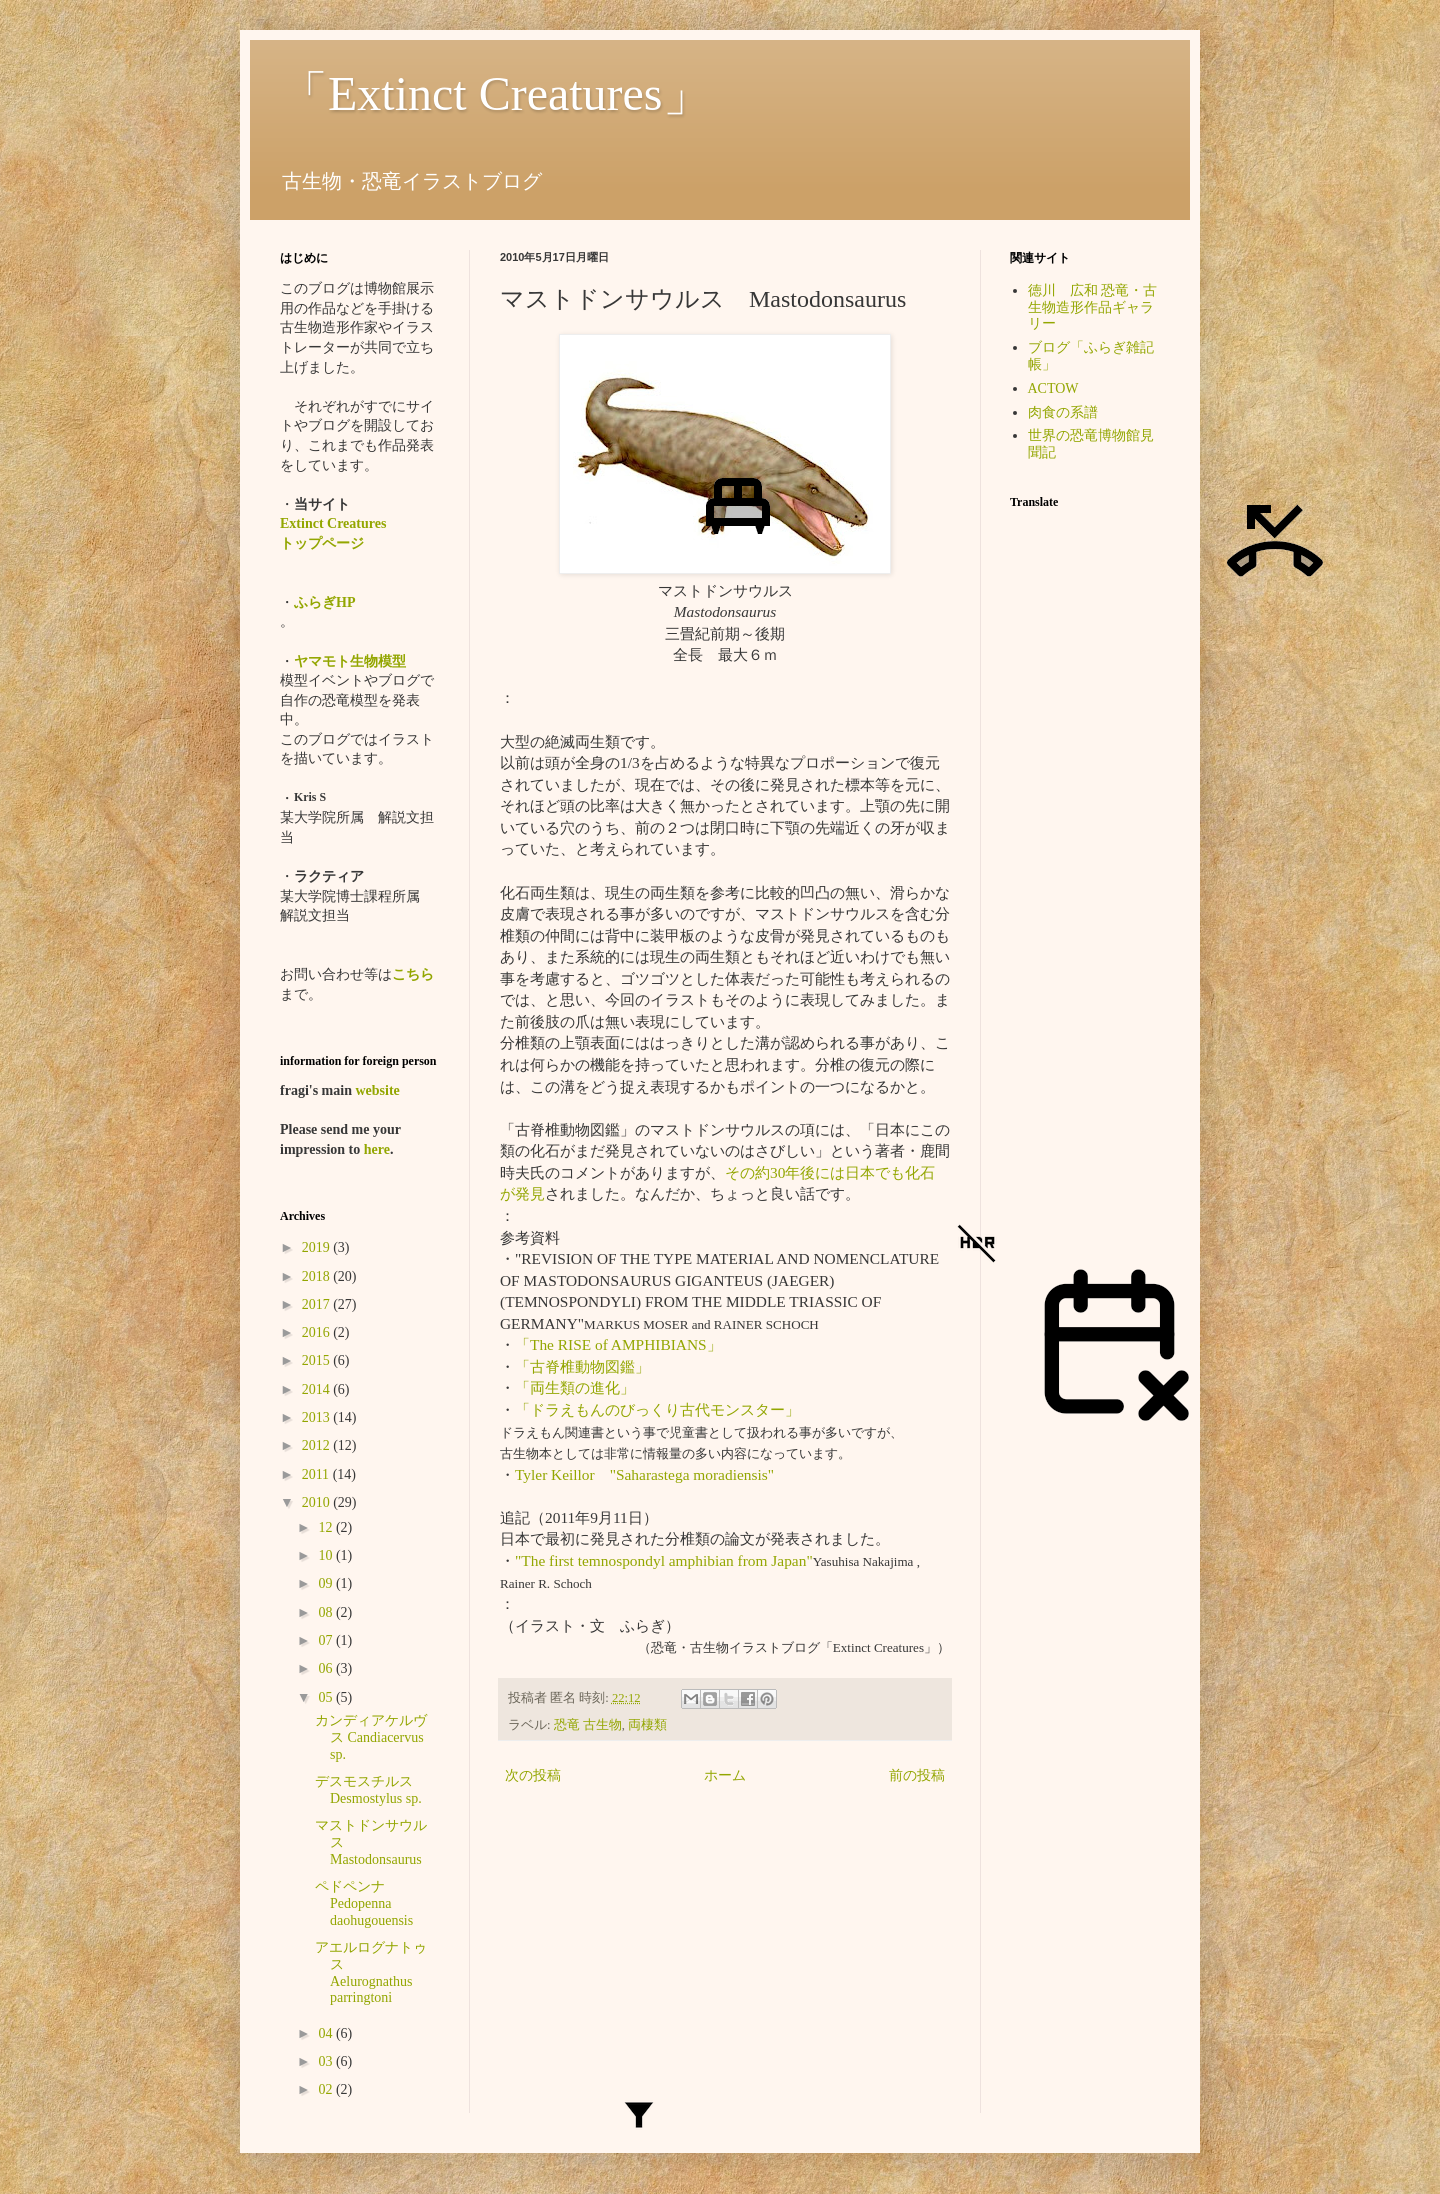 The height and width of the screenshot is (2194, 1440). Describe the element at coordinates (977, 1242) in the screenshot. I see `disable HDR mode in camera settings` at that location.